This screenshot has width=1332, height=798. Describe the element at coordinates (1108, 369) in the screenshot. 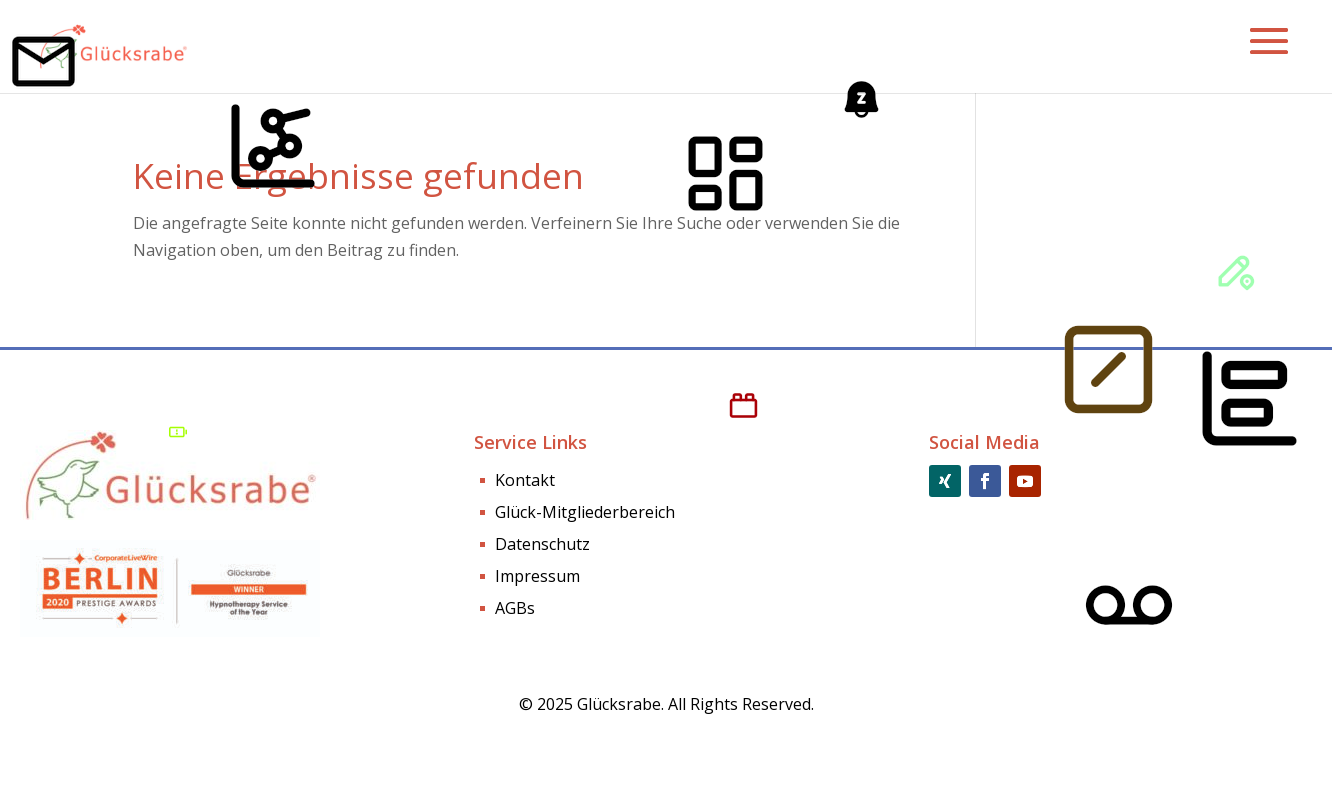

I see `indicates a disabled or unavailable feature` at that location.